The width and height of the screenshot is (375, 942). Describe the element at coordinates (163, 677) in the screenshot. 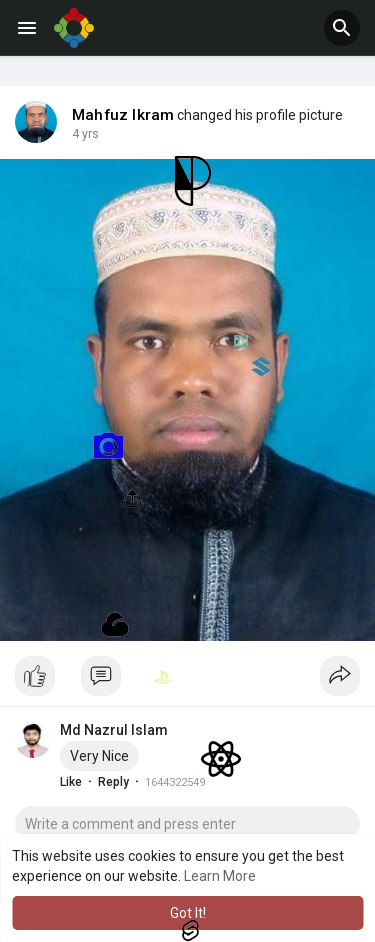

I see `open PlayStation app or services` at that location.